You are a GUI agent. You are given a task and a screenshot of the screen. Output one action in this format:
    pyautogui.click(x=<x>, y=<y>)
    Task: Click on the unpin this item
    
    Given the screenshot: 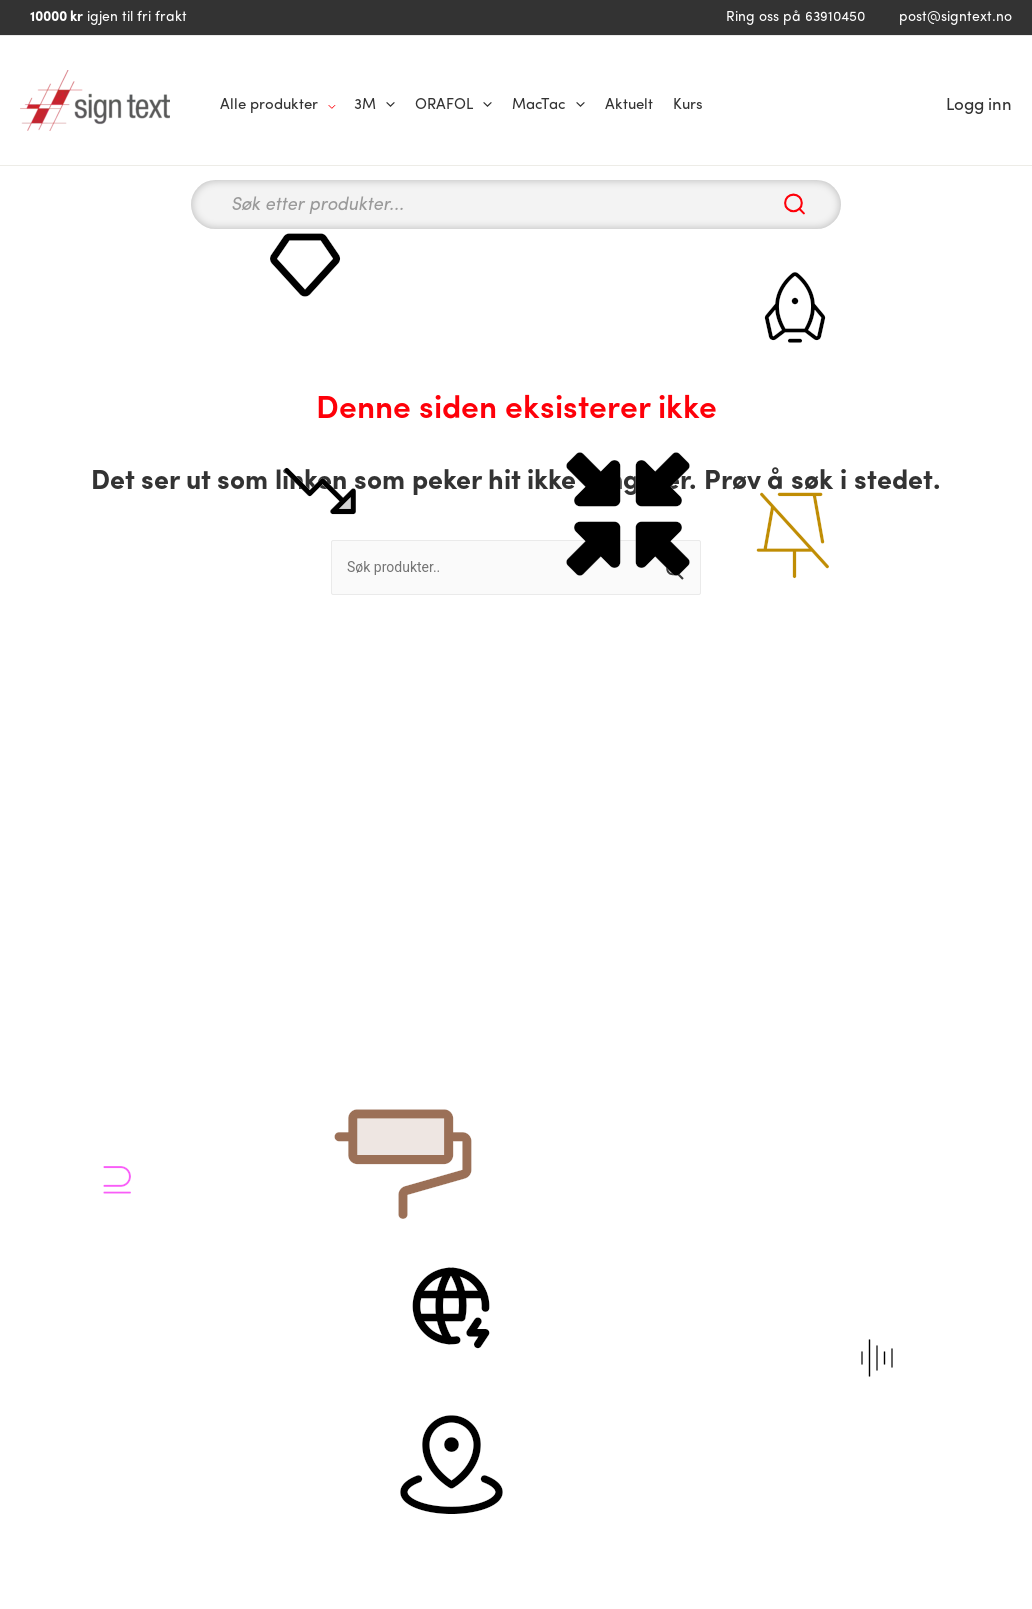 What is the action you would take?
    pyautogui.click(x=794, y=530)
    